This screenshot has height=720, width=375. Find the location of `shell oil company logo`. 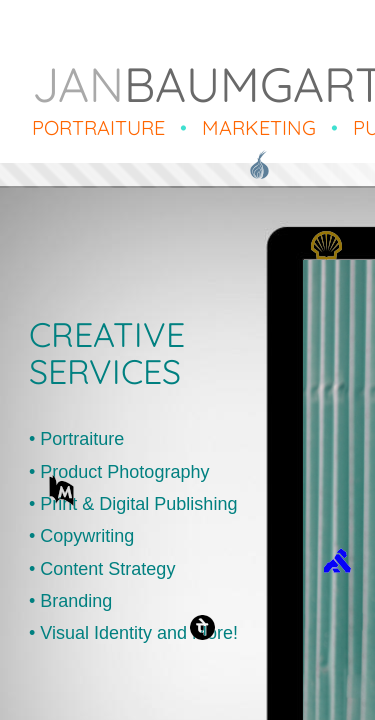

shell oil company logo is located at coordinates (326, 245).